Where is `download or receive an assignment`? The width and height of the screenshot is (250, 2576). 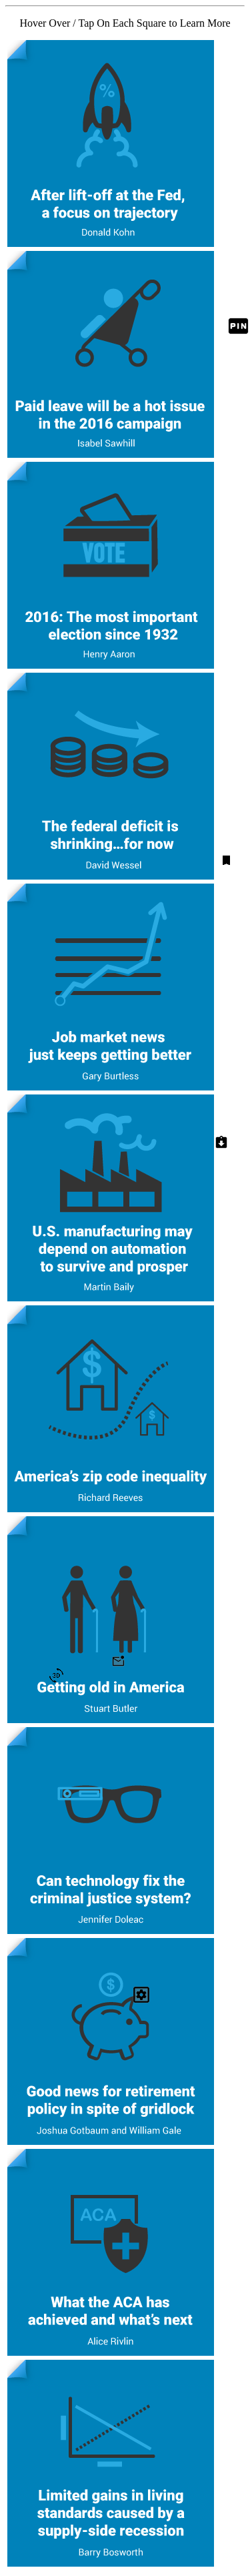 download or receive an assignment is located at coordinates (221, 1143).